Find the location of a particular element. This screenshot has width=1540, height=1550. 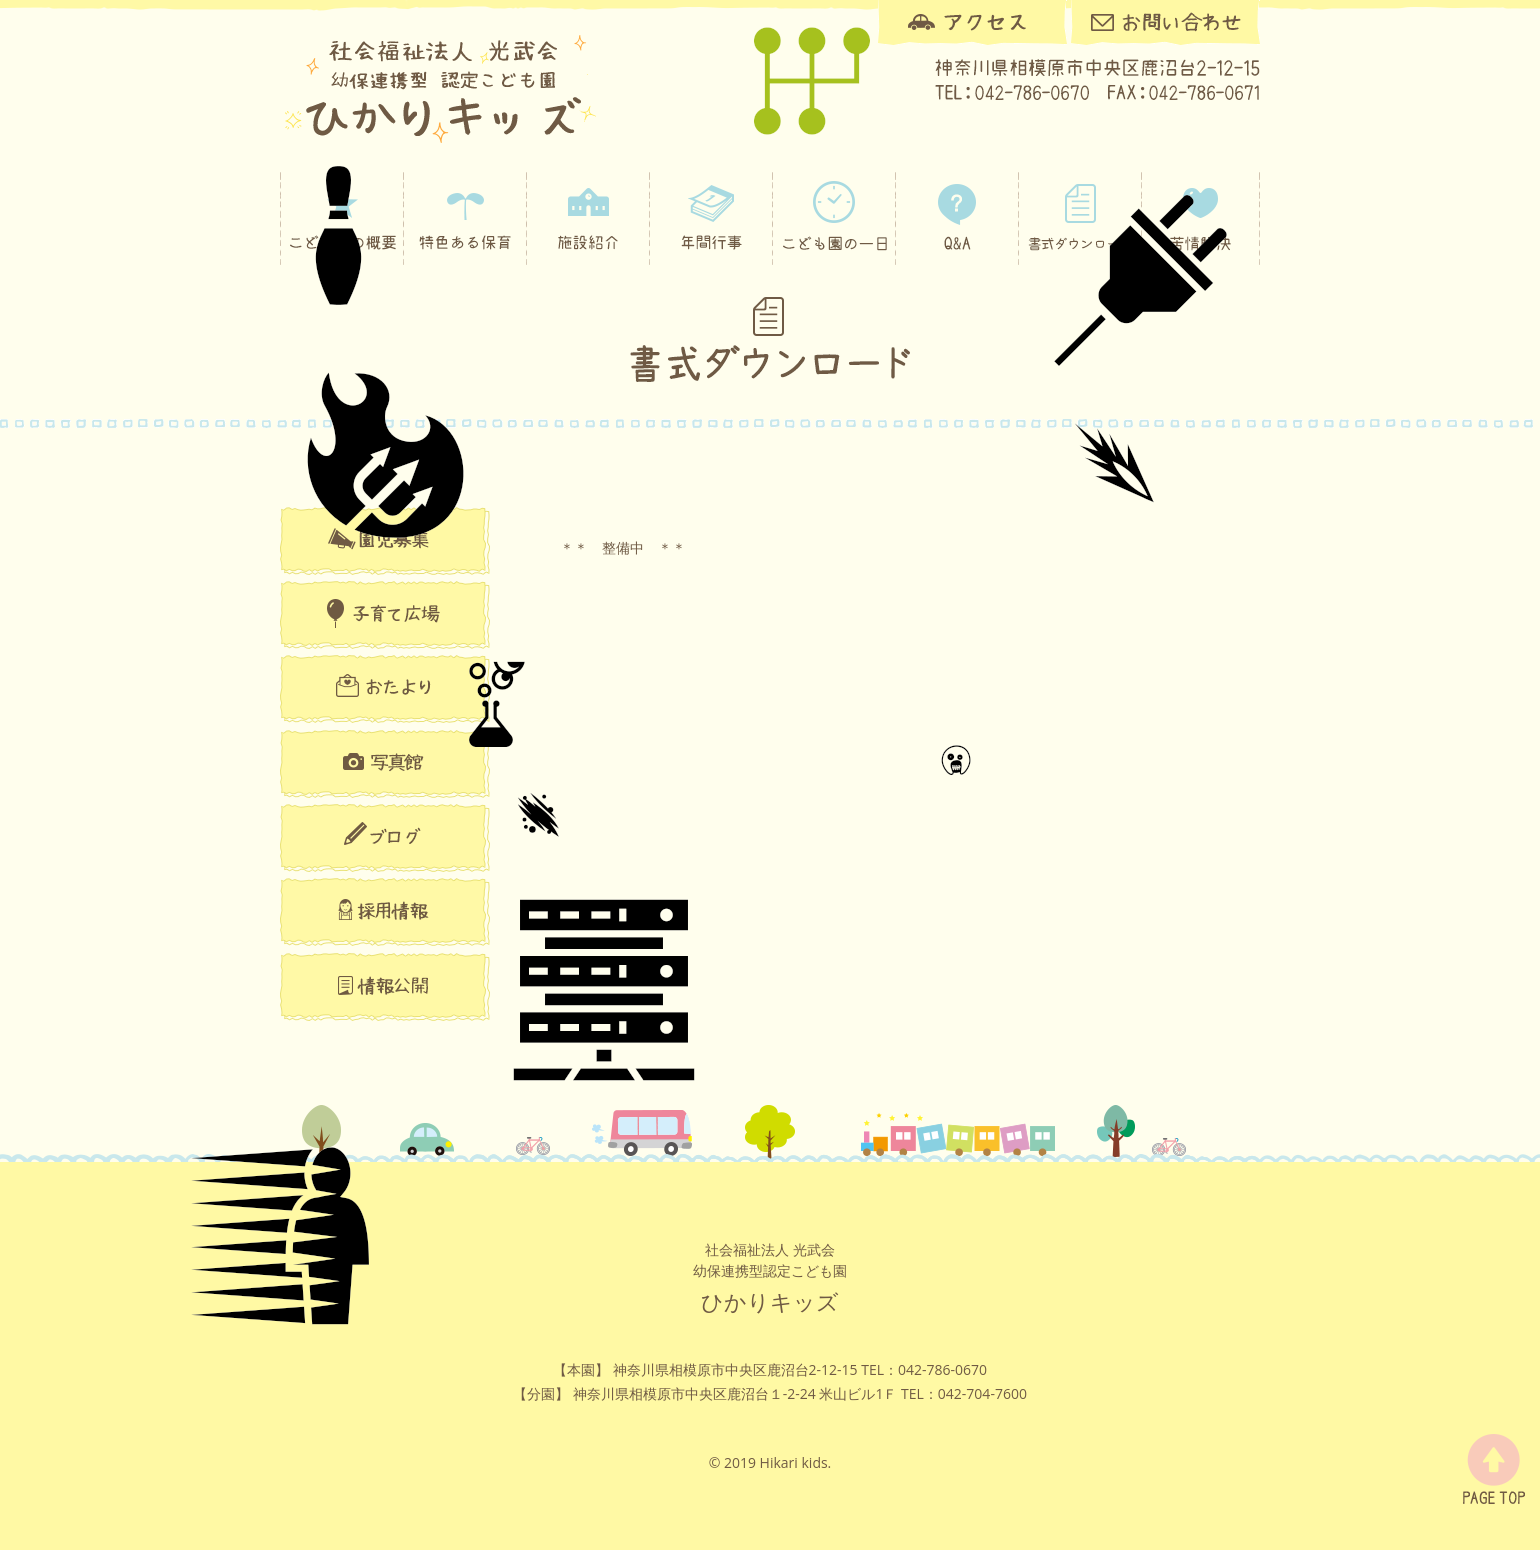

indicates evasion or dodge ability activated is located at coordinates (280, 1236).